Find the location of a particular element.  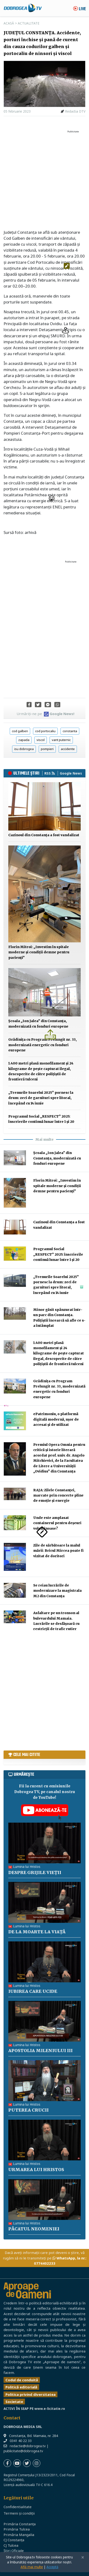

react with a laughing emoji is located at coordinates (52, 498).